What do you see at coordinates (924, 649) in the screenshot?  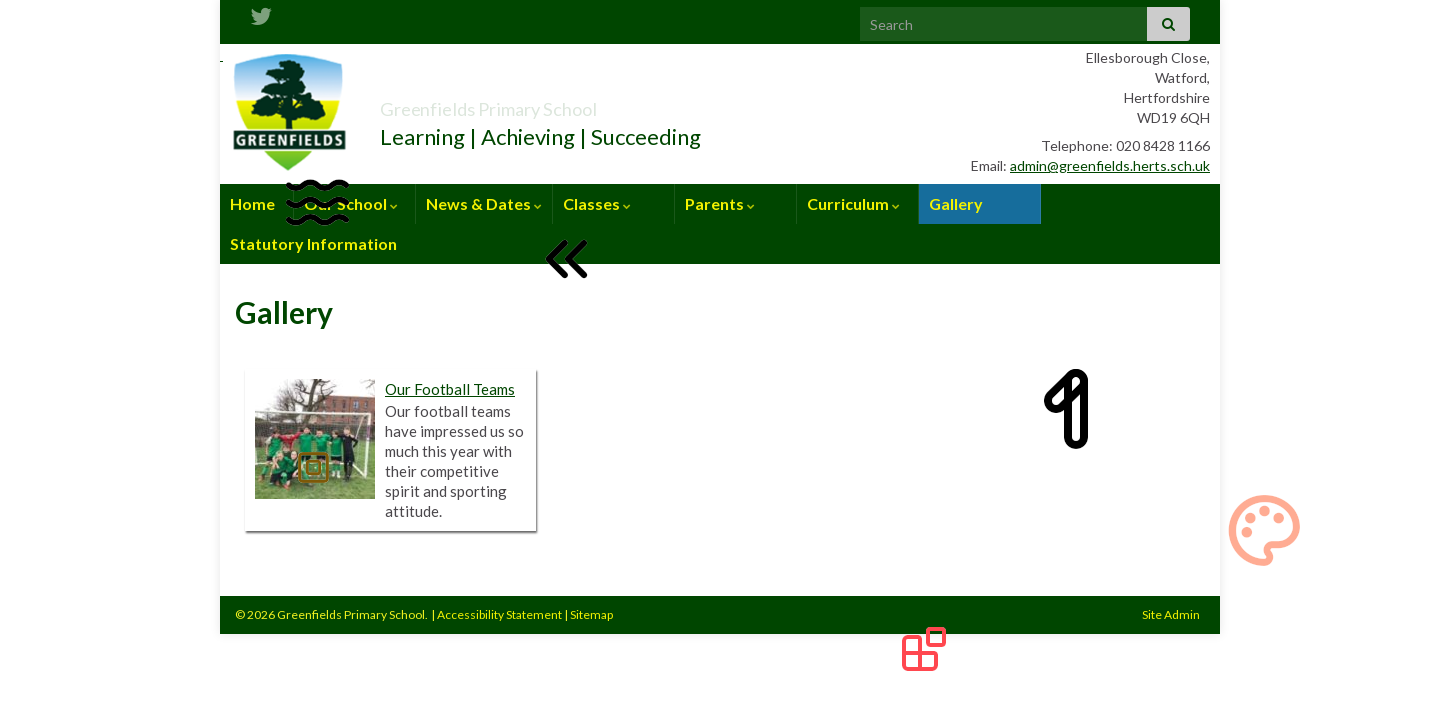 I see `access modular components or blocks` at bounding box center [924, 649].